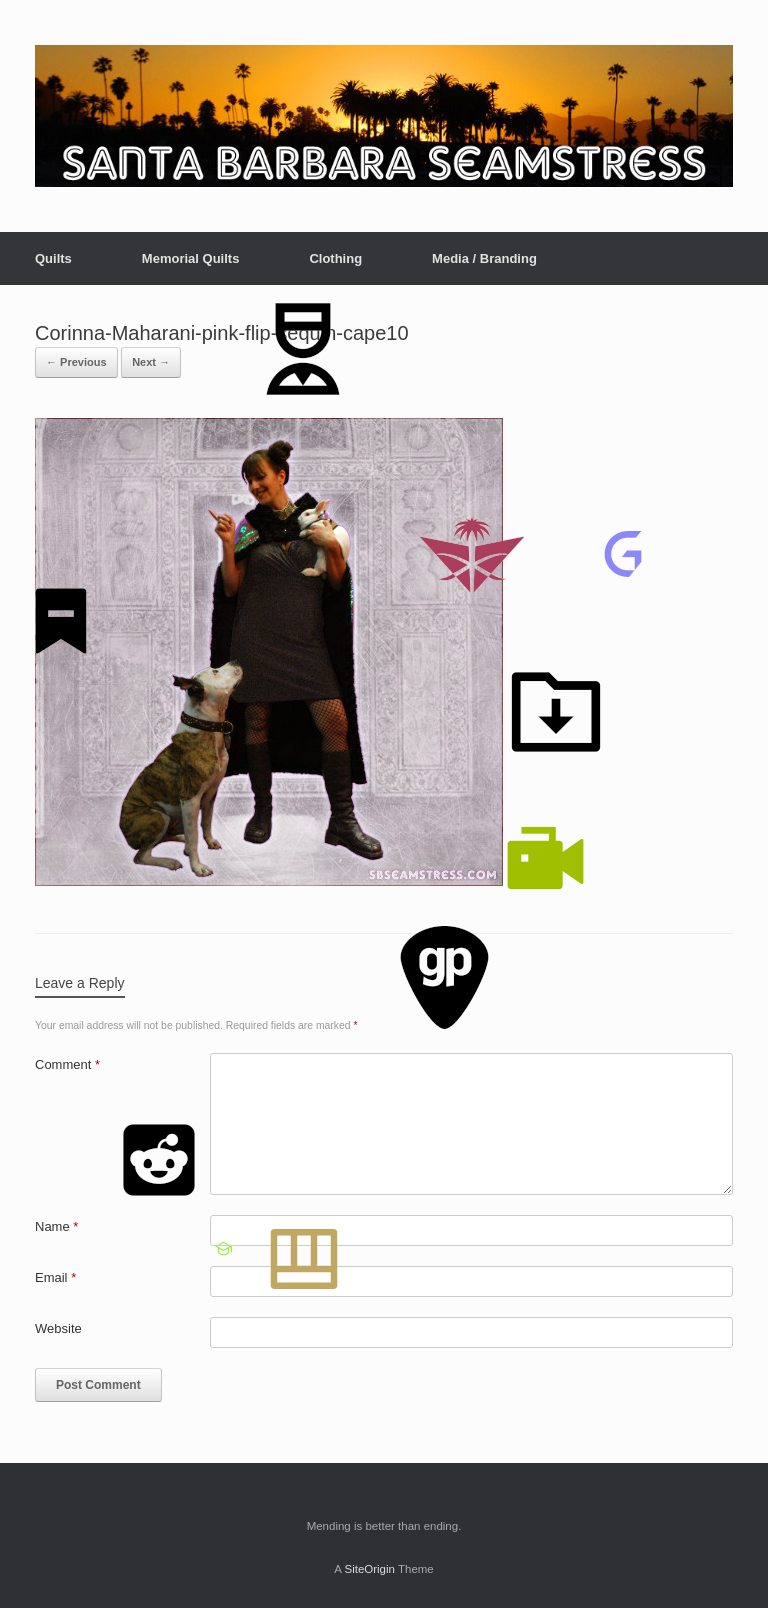 The image size is (768, 1608). Describe the element at coordinates (61, 620) in the screenshot. I see `remove from saved bookmarks` at that location.